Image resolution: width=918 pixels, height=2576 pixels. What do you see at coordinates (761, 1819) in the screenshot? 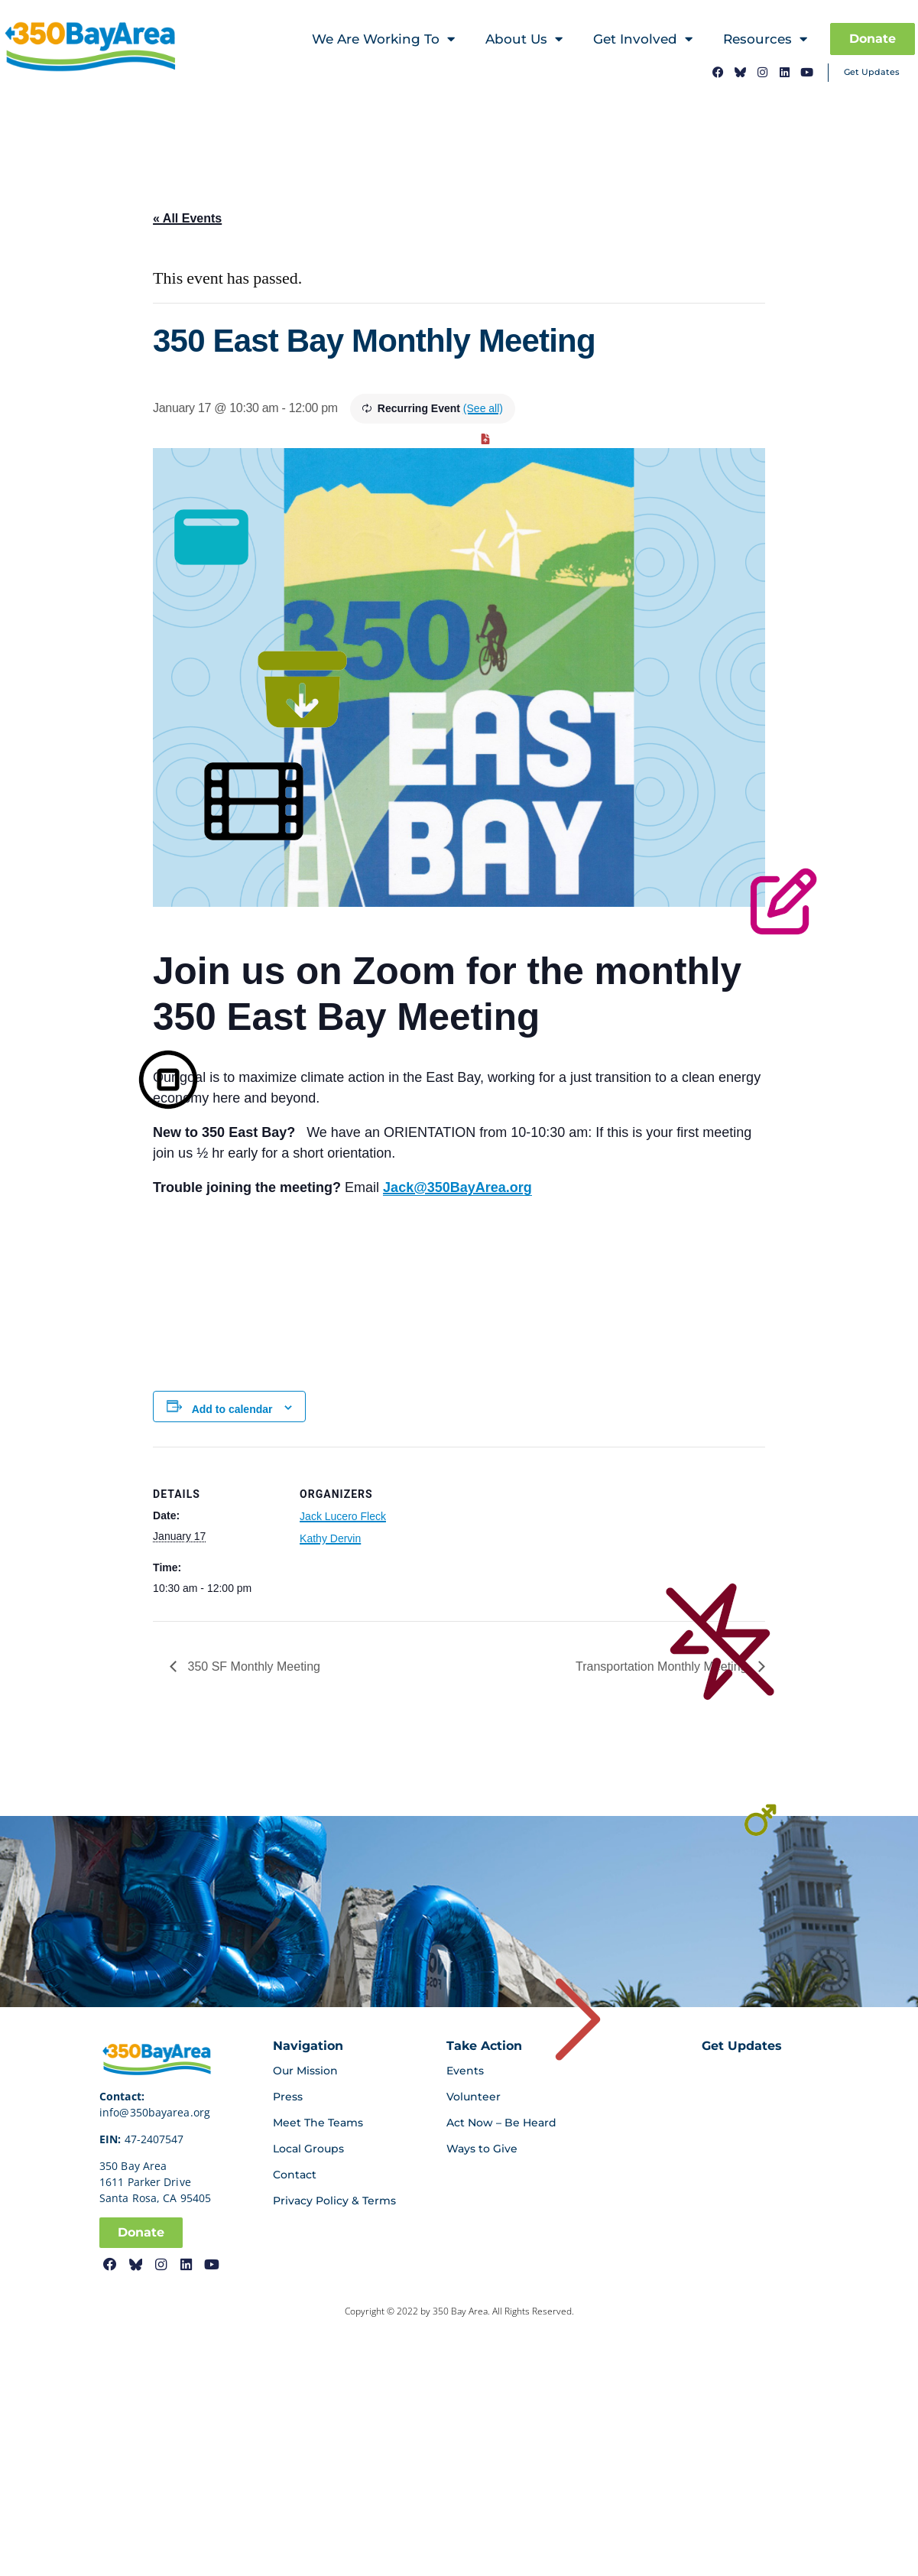
I see `indicates transgender or non-binary gender identity option` at bounding box center [761, 1819].